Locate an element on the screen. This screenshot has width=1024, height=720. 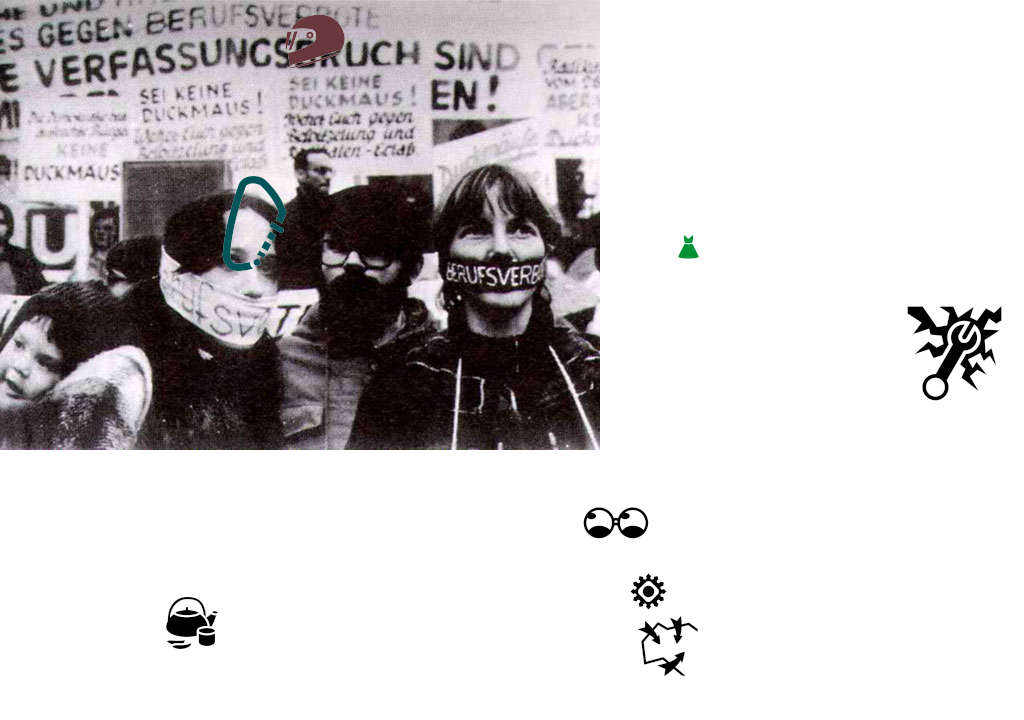
climbing or outdoor gear category is located at coordinates (254, 223).